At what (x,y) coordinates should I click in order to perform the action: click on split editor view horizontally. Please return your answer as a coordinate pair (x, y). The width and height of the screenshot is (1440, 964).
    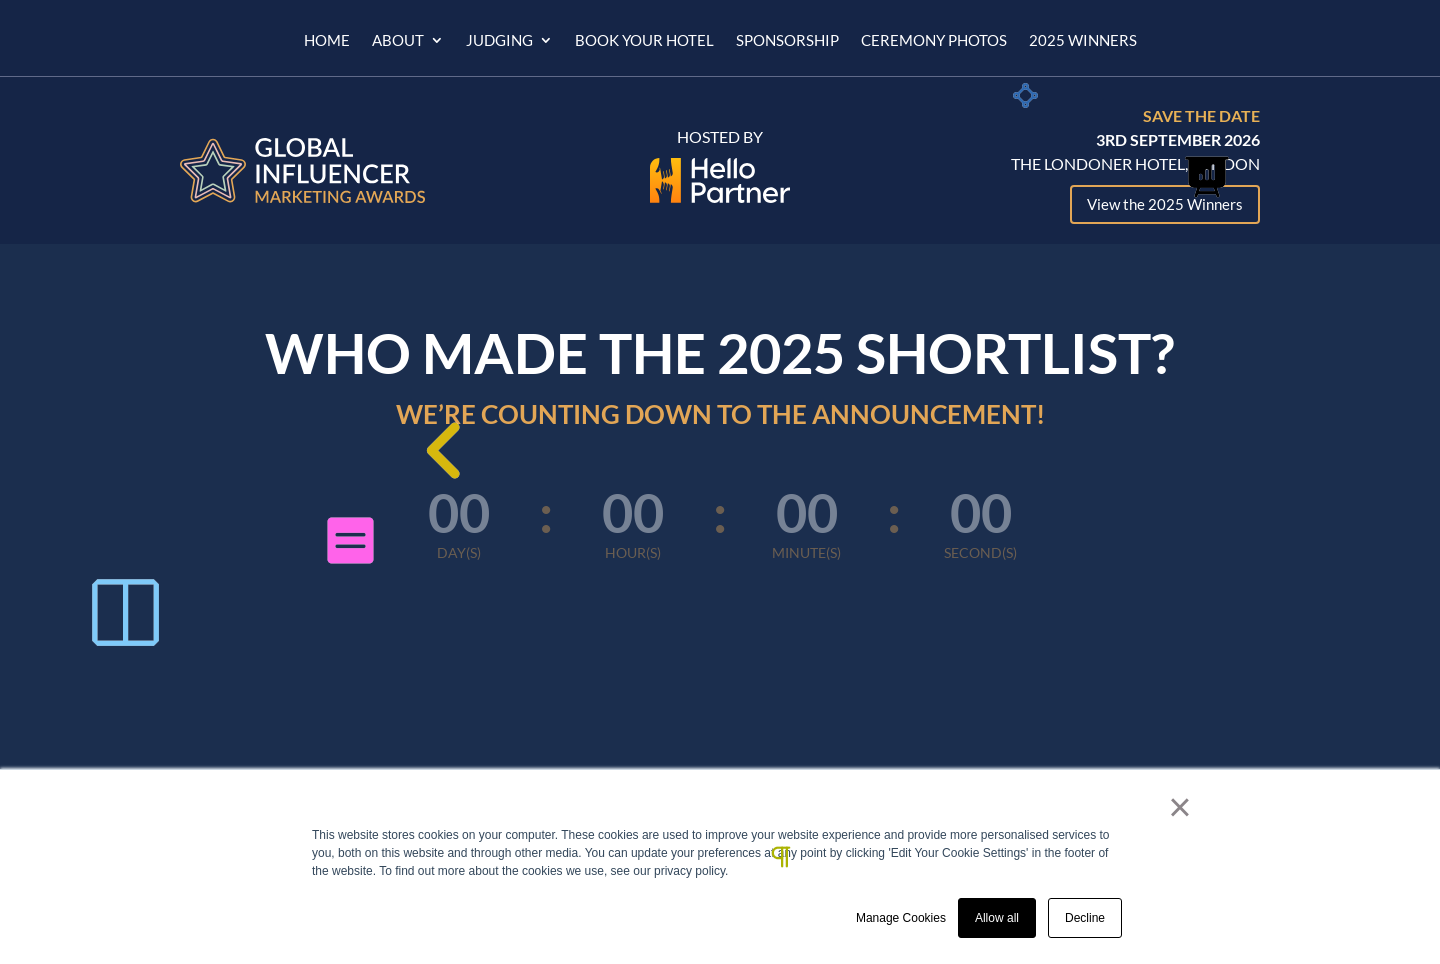
    Looking at the image, I should click on (123, 610).